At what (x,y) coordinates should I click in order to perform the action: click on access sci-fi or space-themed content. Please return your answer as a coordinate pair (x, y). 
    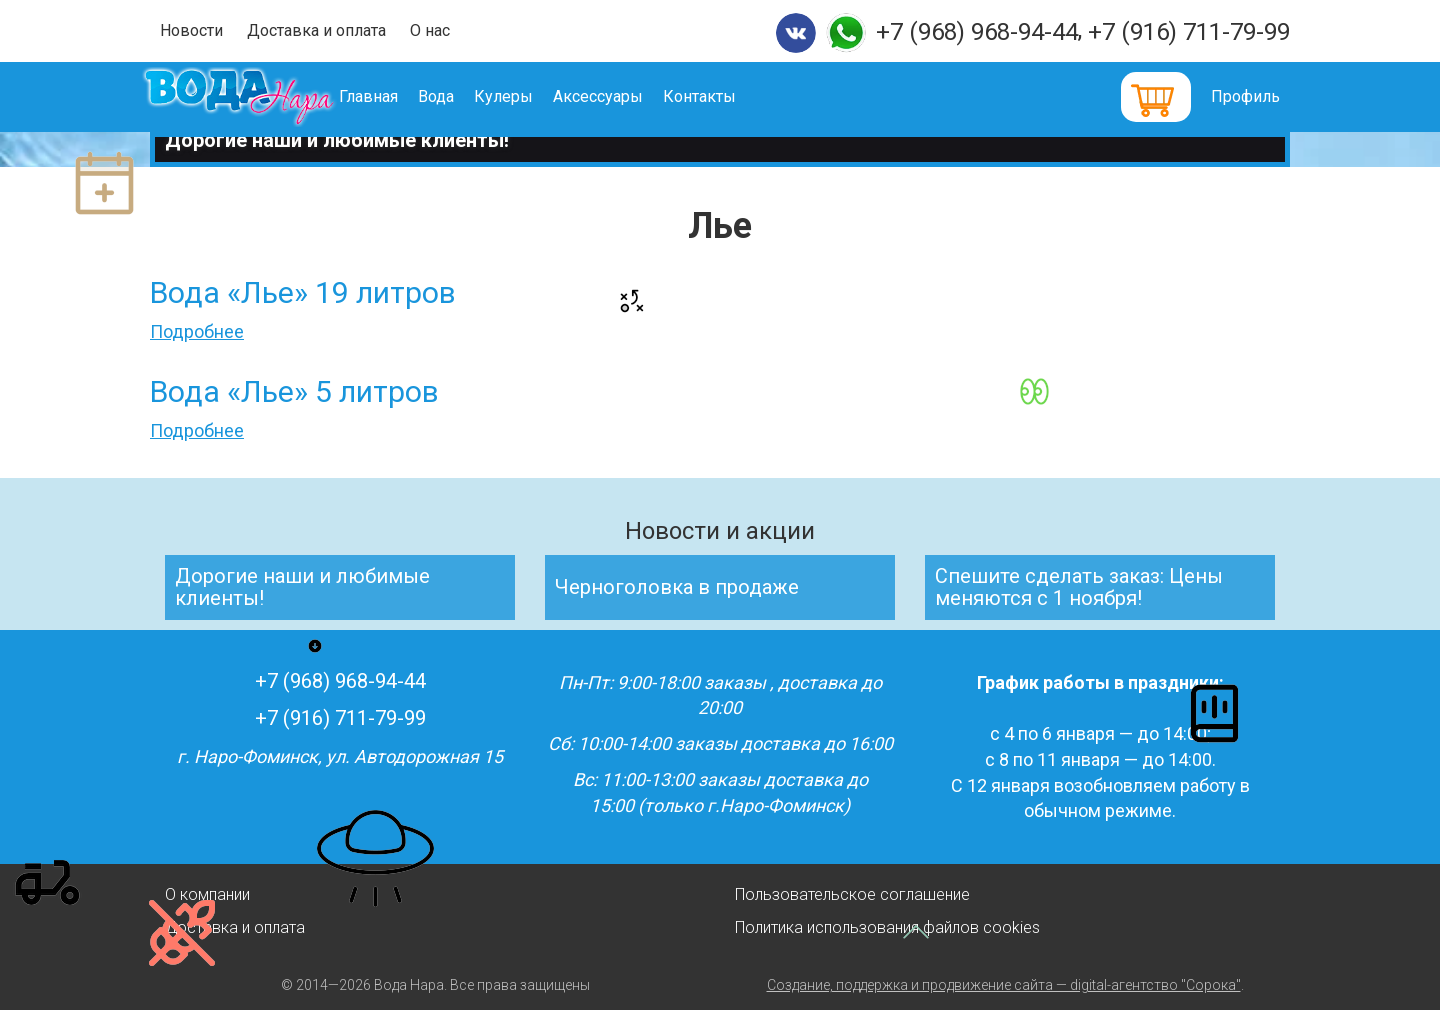
    Looking at the image, I should click on (375, 856).